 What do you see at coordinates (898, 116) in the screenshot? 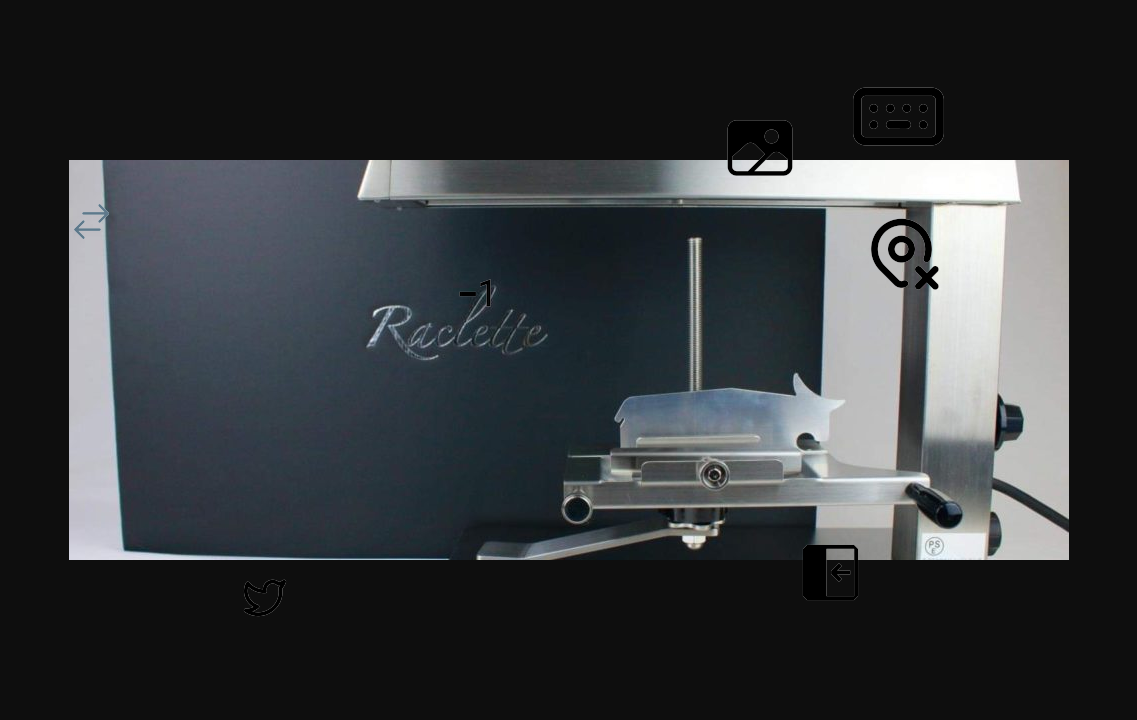
I see `open the on-screen keyboard` at bounding box center [898, 116].